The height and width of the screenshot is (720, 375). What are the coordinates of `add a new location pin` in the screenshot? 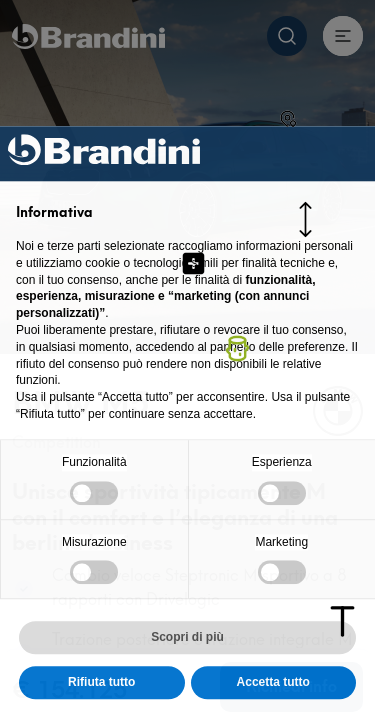 It's located at (287, 118).